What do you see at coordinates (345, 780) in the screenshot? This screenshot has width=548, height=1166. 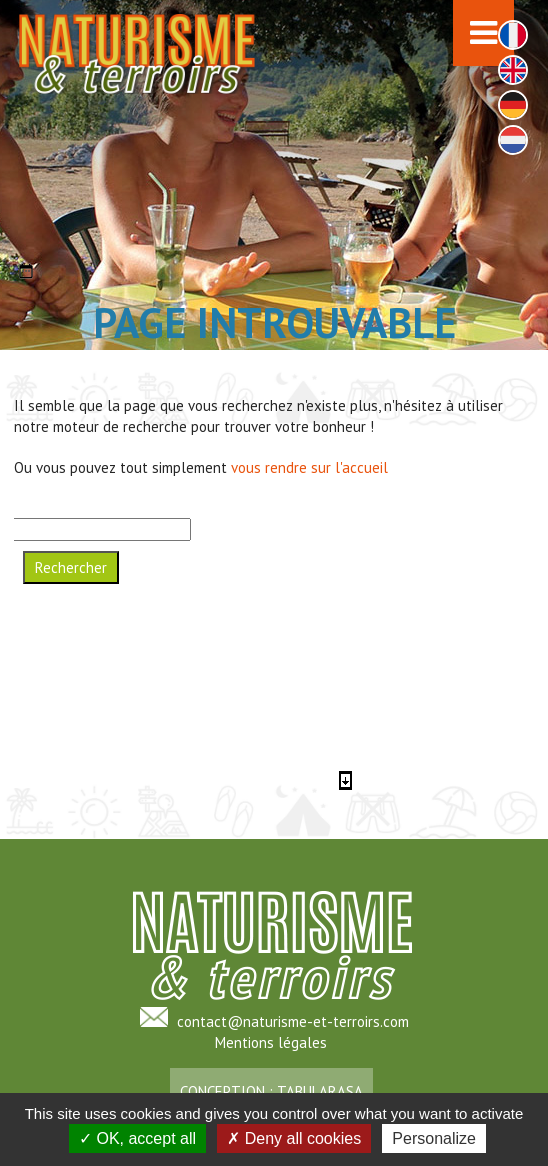 I see `system update available for download` at bounding box center [345, 780].